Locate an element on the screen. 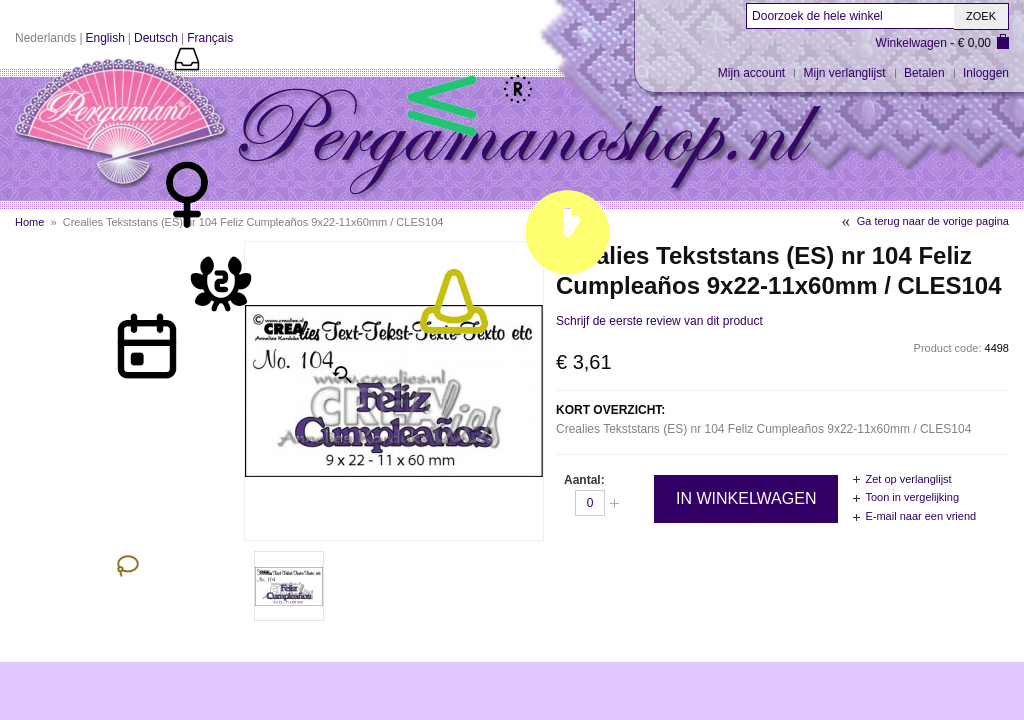  redo or retry a search is located at coordinates (342, 375).